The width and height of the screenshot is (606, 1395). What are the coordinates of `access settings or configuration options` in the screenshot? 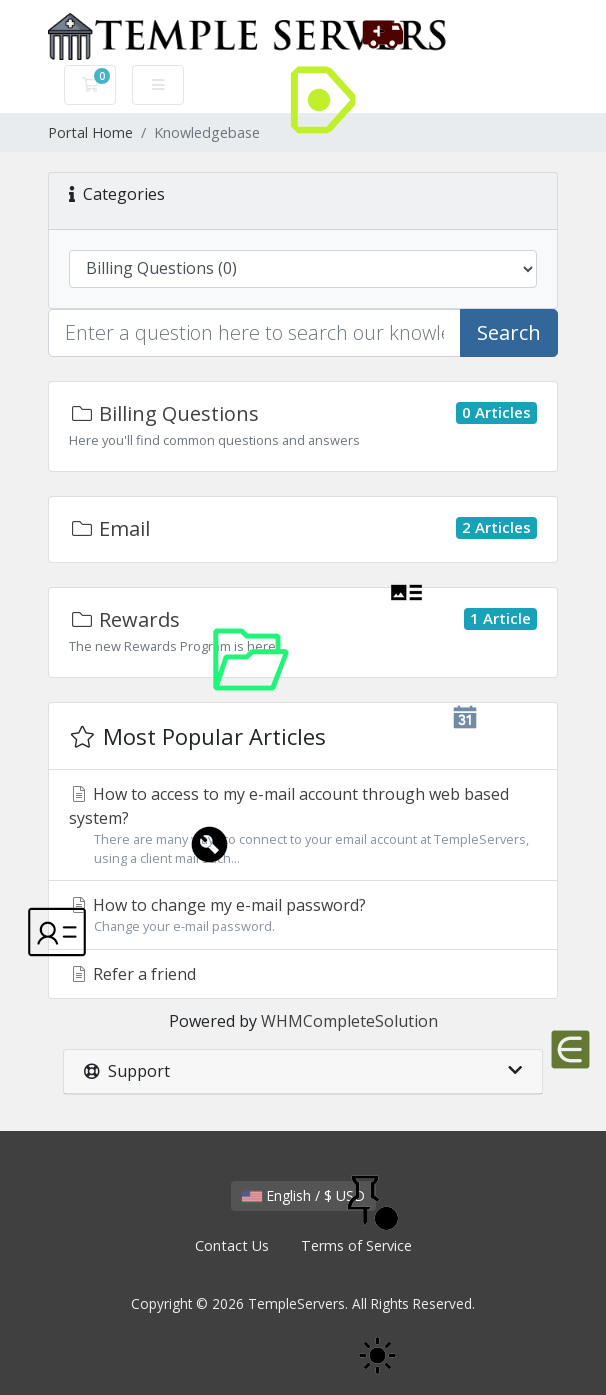 It's located at (209, 844).